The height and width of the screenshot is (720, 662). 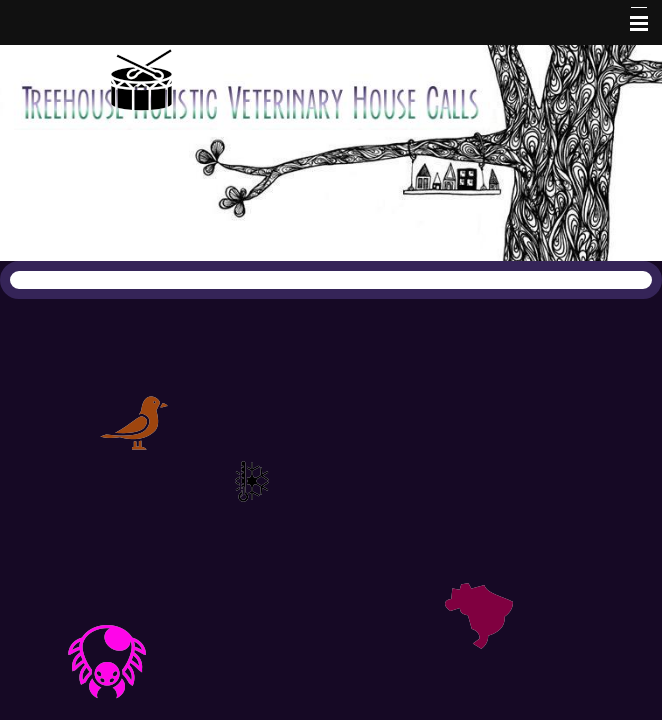 I want to click on indicates cold temperature or low reading, so click(x=252, y=481).